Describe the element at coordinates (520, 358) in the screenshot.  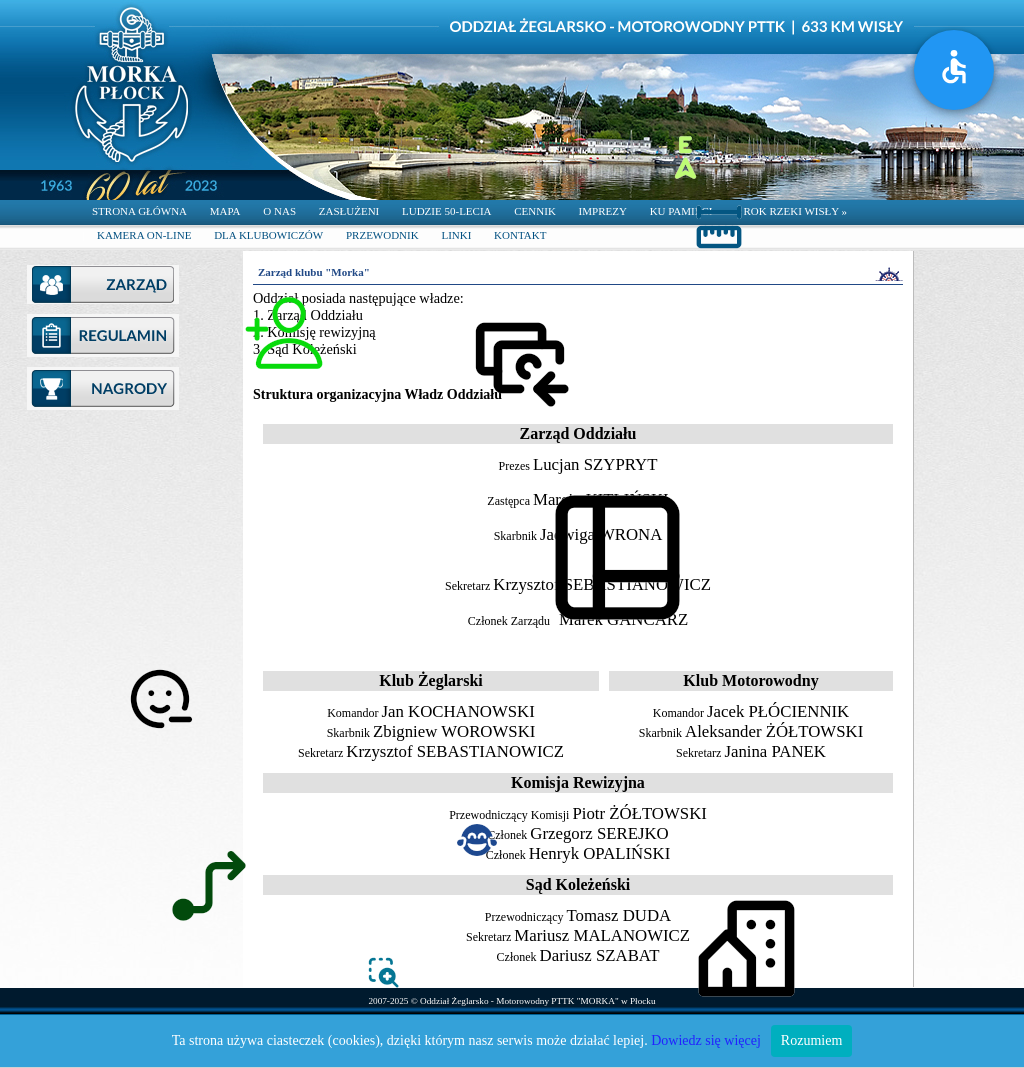
I see `request a refund or money back` at that location.